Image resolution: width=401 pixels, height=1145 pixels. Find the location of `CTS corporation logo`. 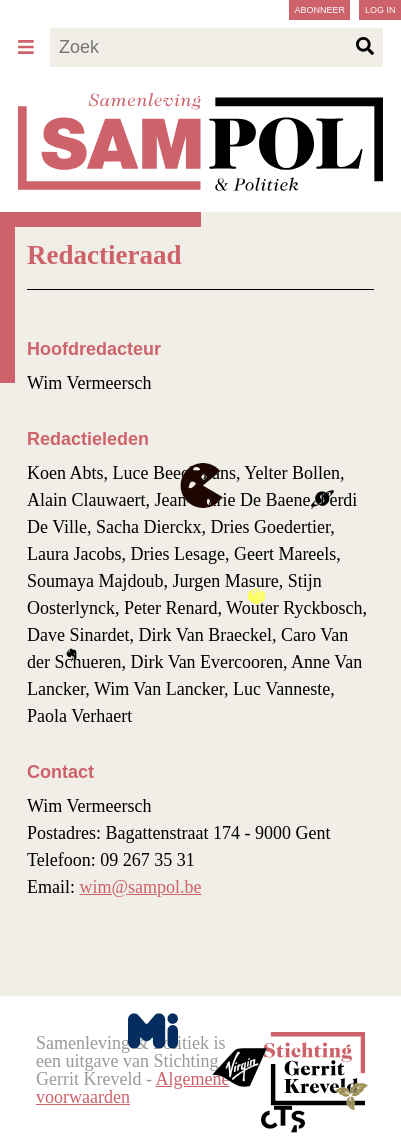

CTS corporation logo is located at coordinates (283, 1119).